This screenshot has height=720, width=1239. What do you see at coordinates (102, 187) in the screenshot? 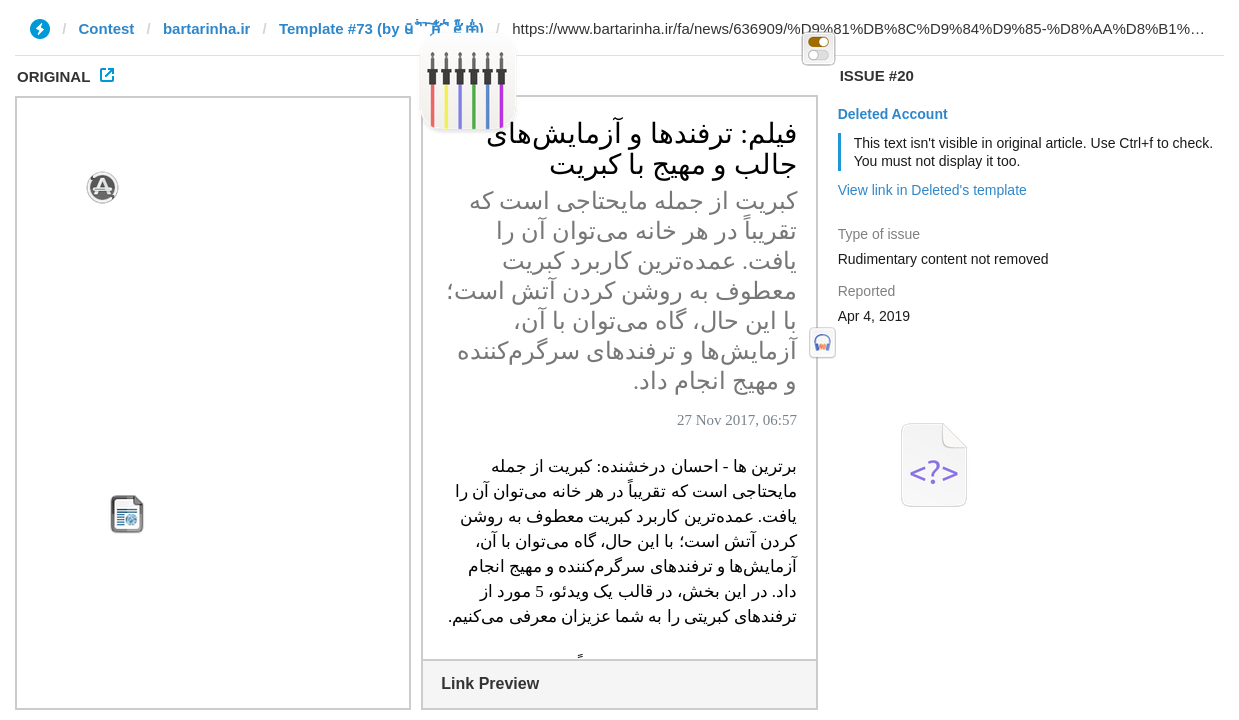
I see `open the software updater application` at bounding box center [102, 187].